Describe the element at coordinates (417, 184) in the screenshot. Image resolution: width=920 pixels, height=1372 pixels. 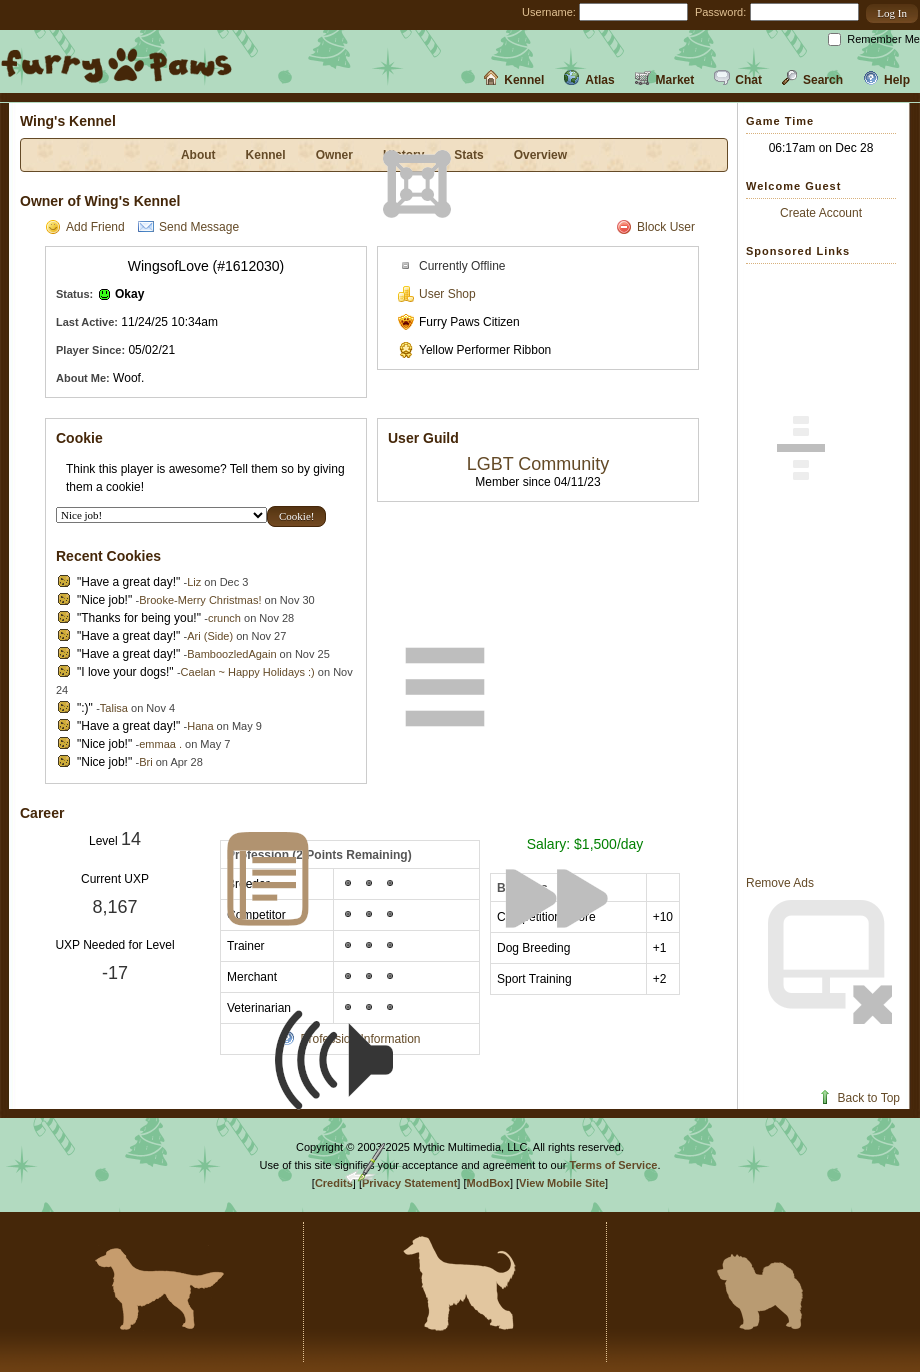
I see `indicates a virtual machine or appliance file` at that location.